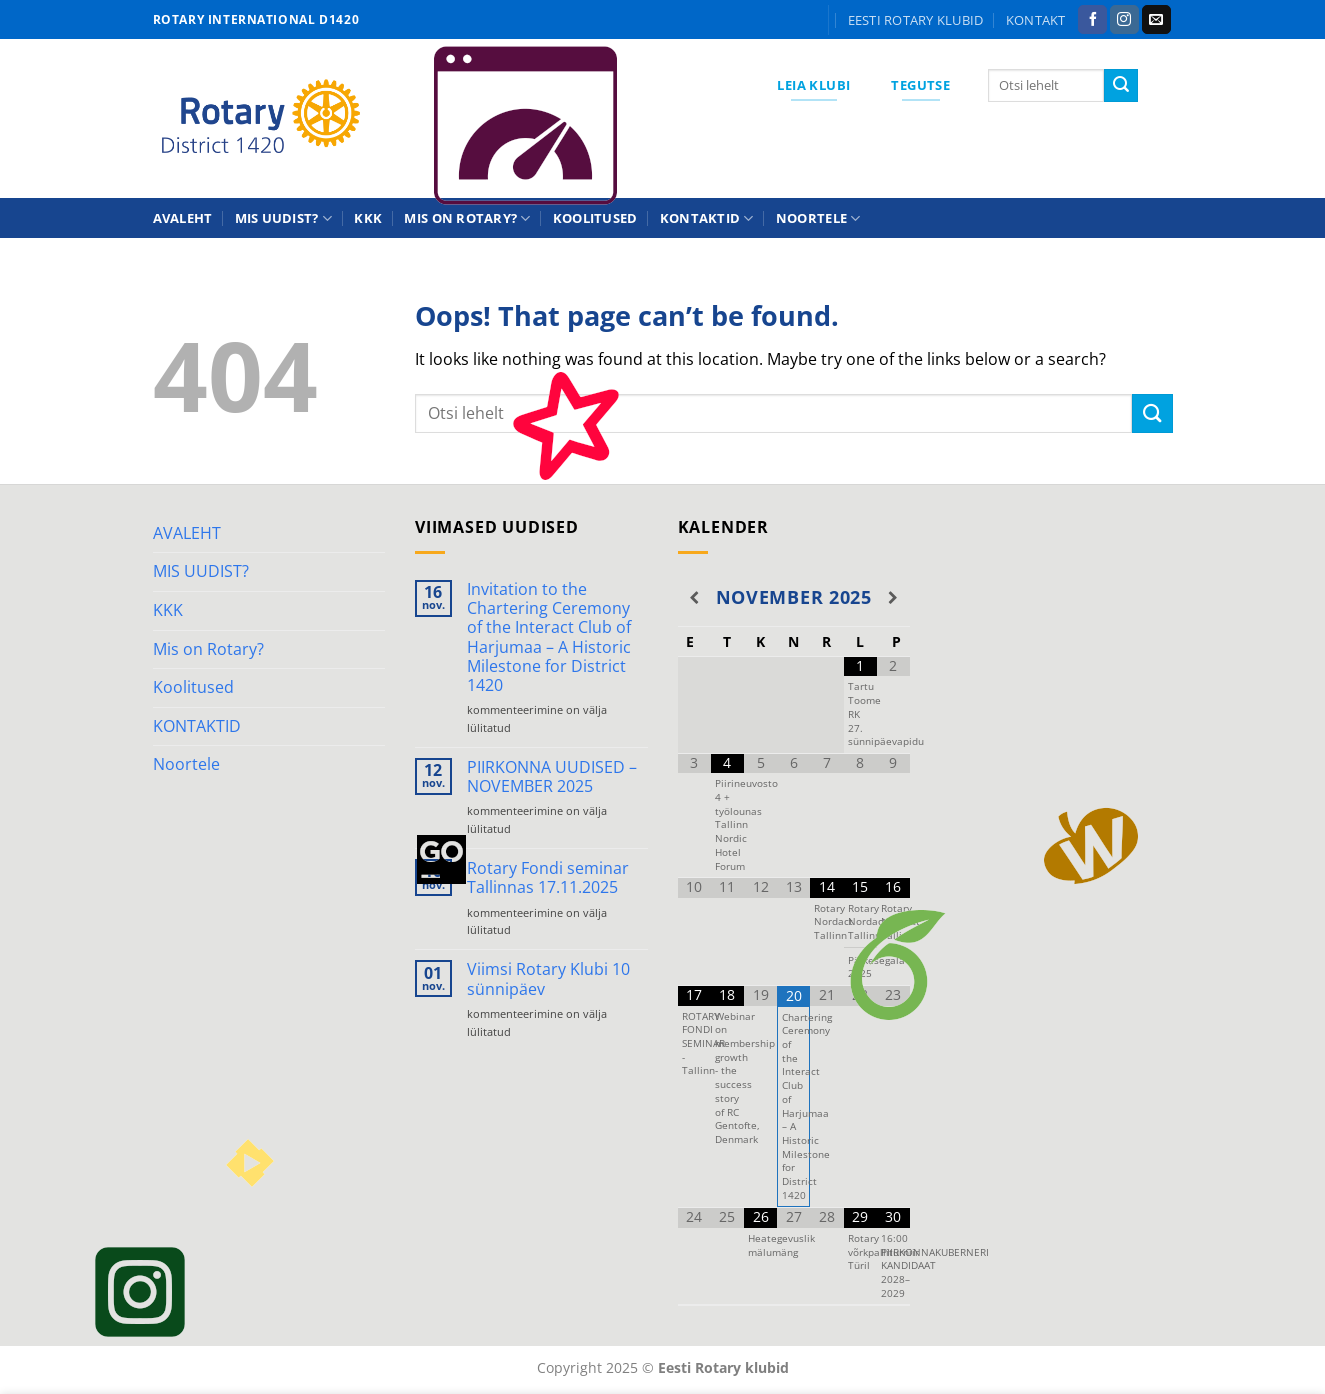 This screenshot has height=1394, width=1325. Describe the element at coordinates (250, 1163) in the screenshot. I see `open the Emby media server app` at that location.